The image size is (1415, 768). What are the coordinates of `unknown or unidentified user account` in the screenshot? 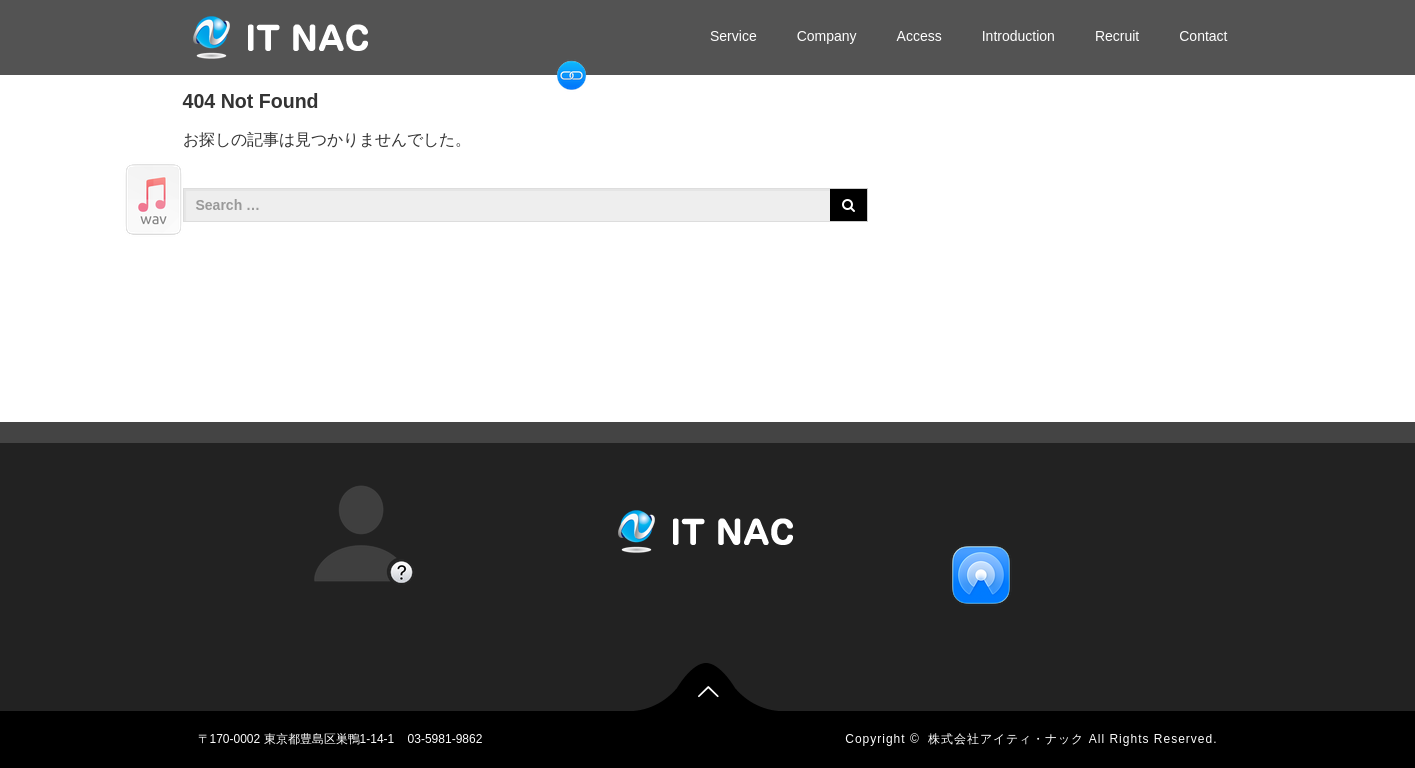 It's located at (361, 533).